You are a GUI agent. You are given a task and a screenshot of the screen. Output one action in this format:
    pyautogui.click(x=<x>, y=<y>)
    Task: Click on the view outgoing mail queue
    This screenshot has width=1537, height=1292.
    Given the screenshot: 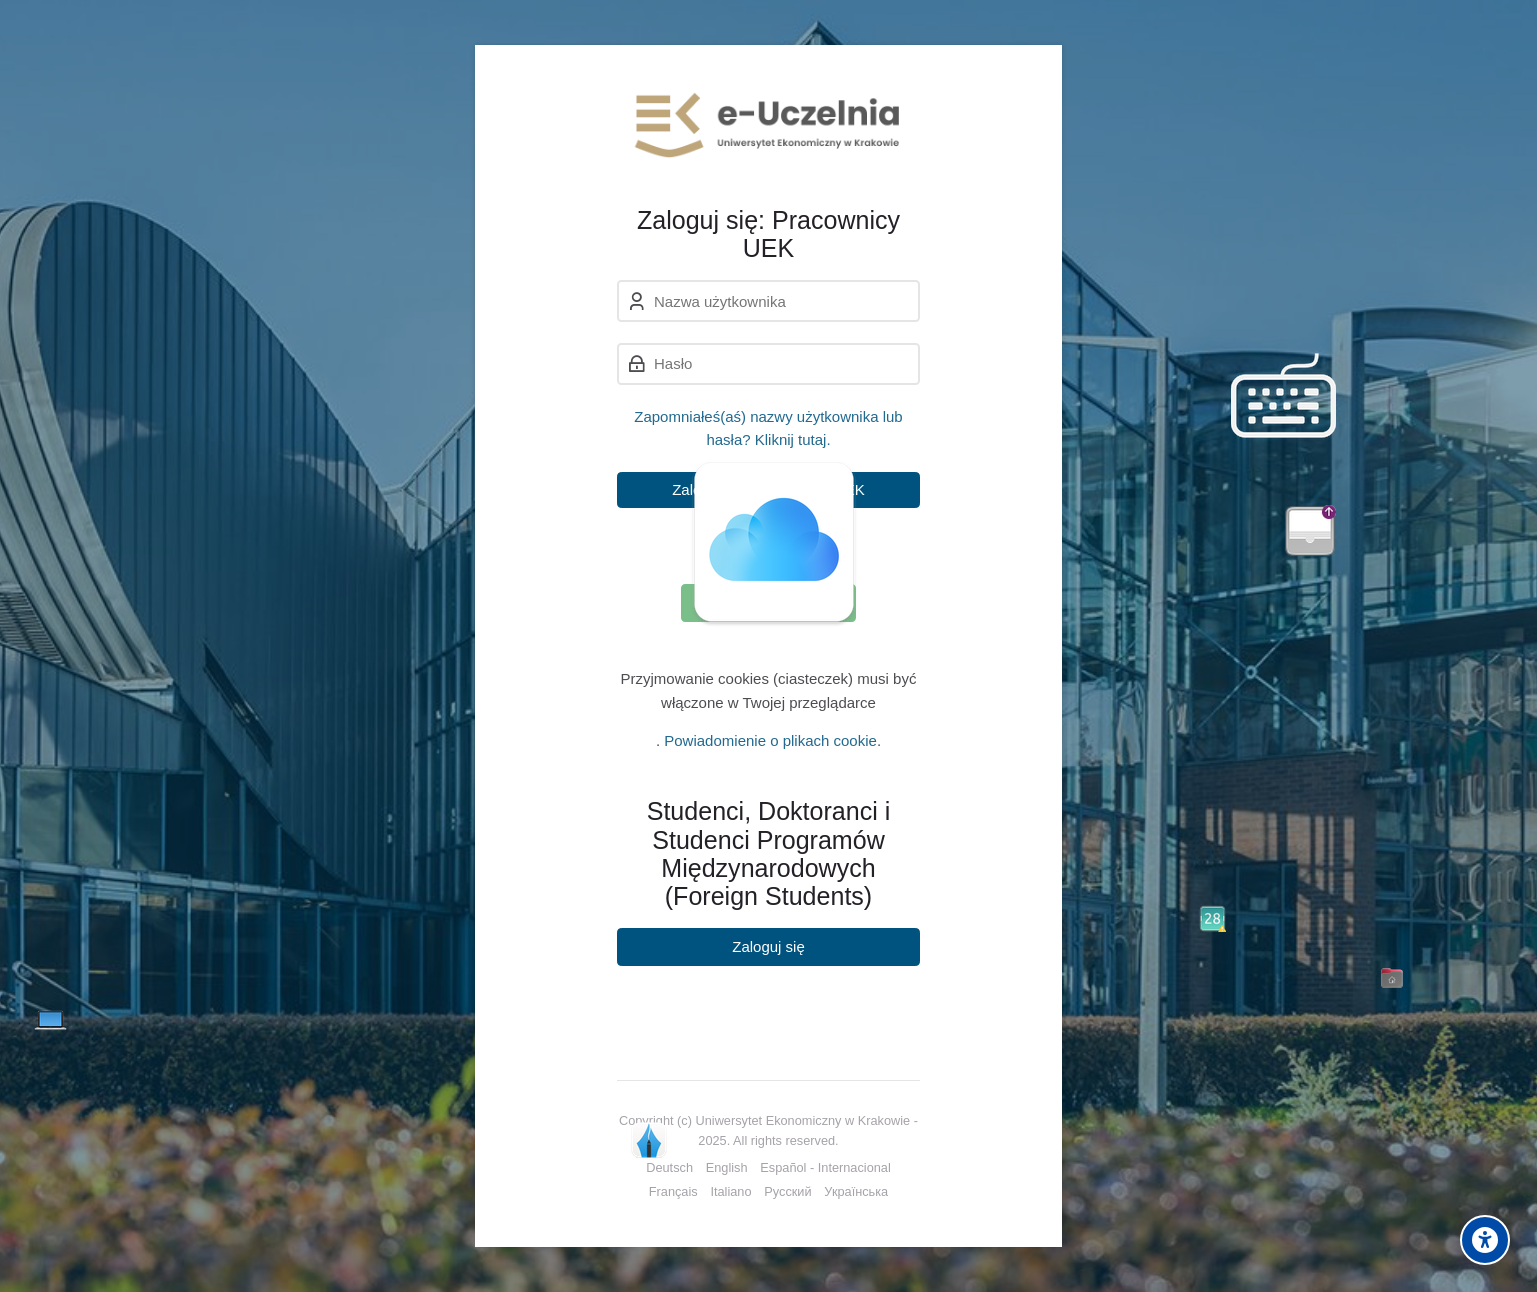 What is the action you would take?
    pyautogui.click(x=1310, y=531)
    